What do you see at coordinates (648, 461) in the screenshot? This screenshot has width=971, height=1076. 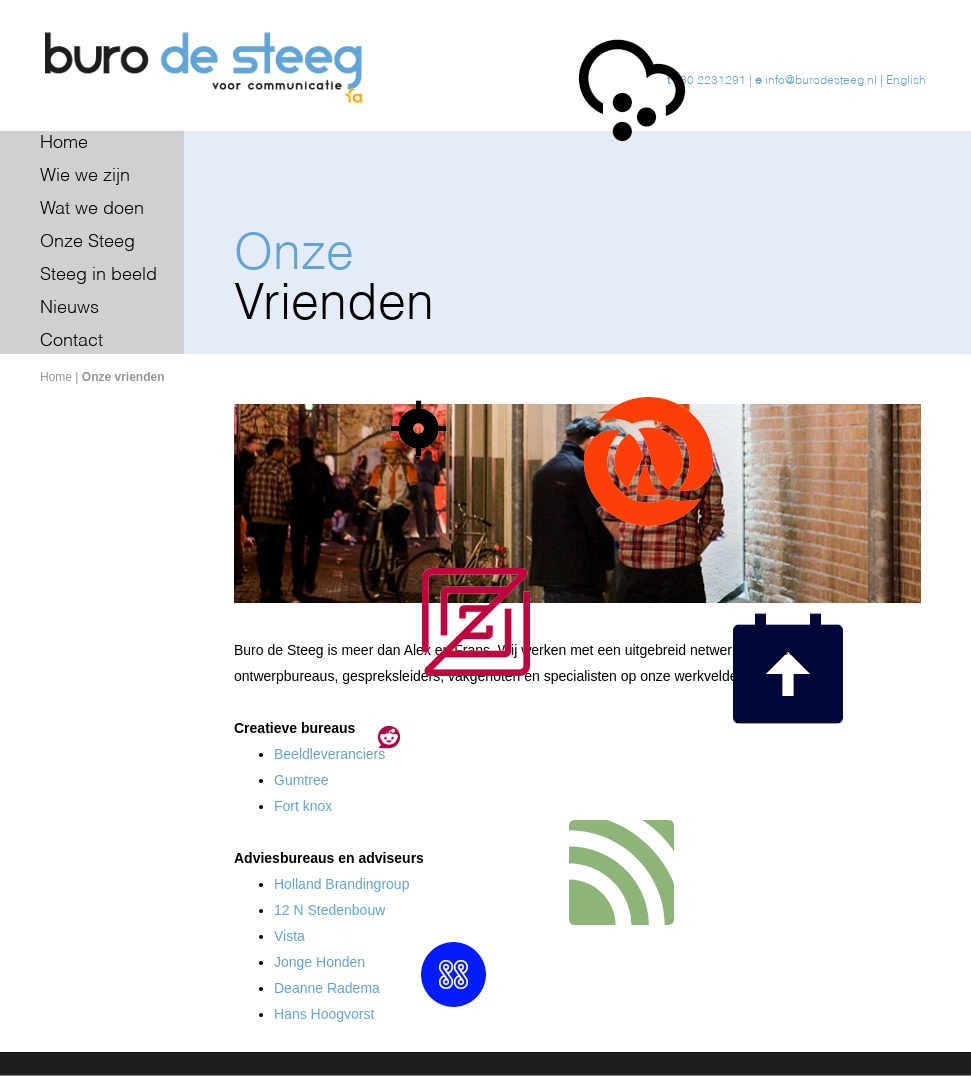 I see `clojure programming language logo` at bounding box center [648, 461].